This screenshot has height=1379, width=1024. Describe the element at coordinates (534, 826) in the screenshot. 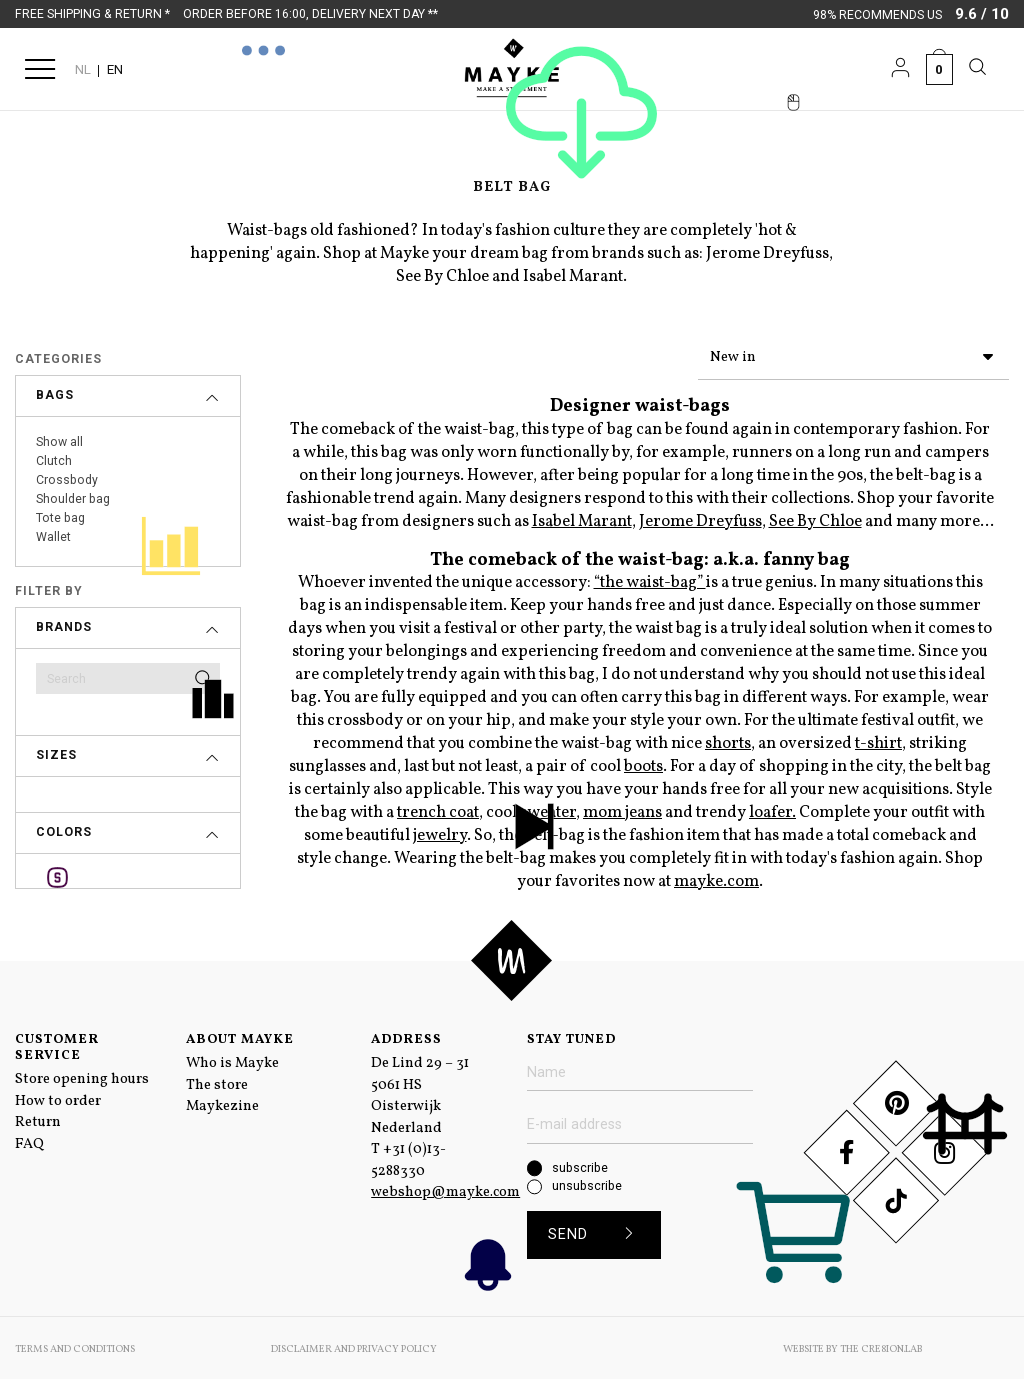

I see `skip to the next track` at that location.